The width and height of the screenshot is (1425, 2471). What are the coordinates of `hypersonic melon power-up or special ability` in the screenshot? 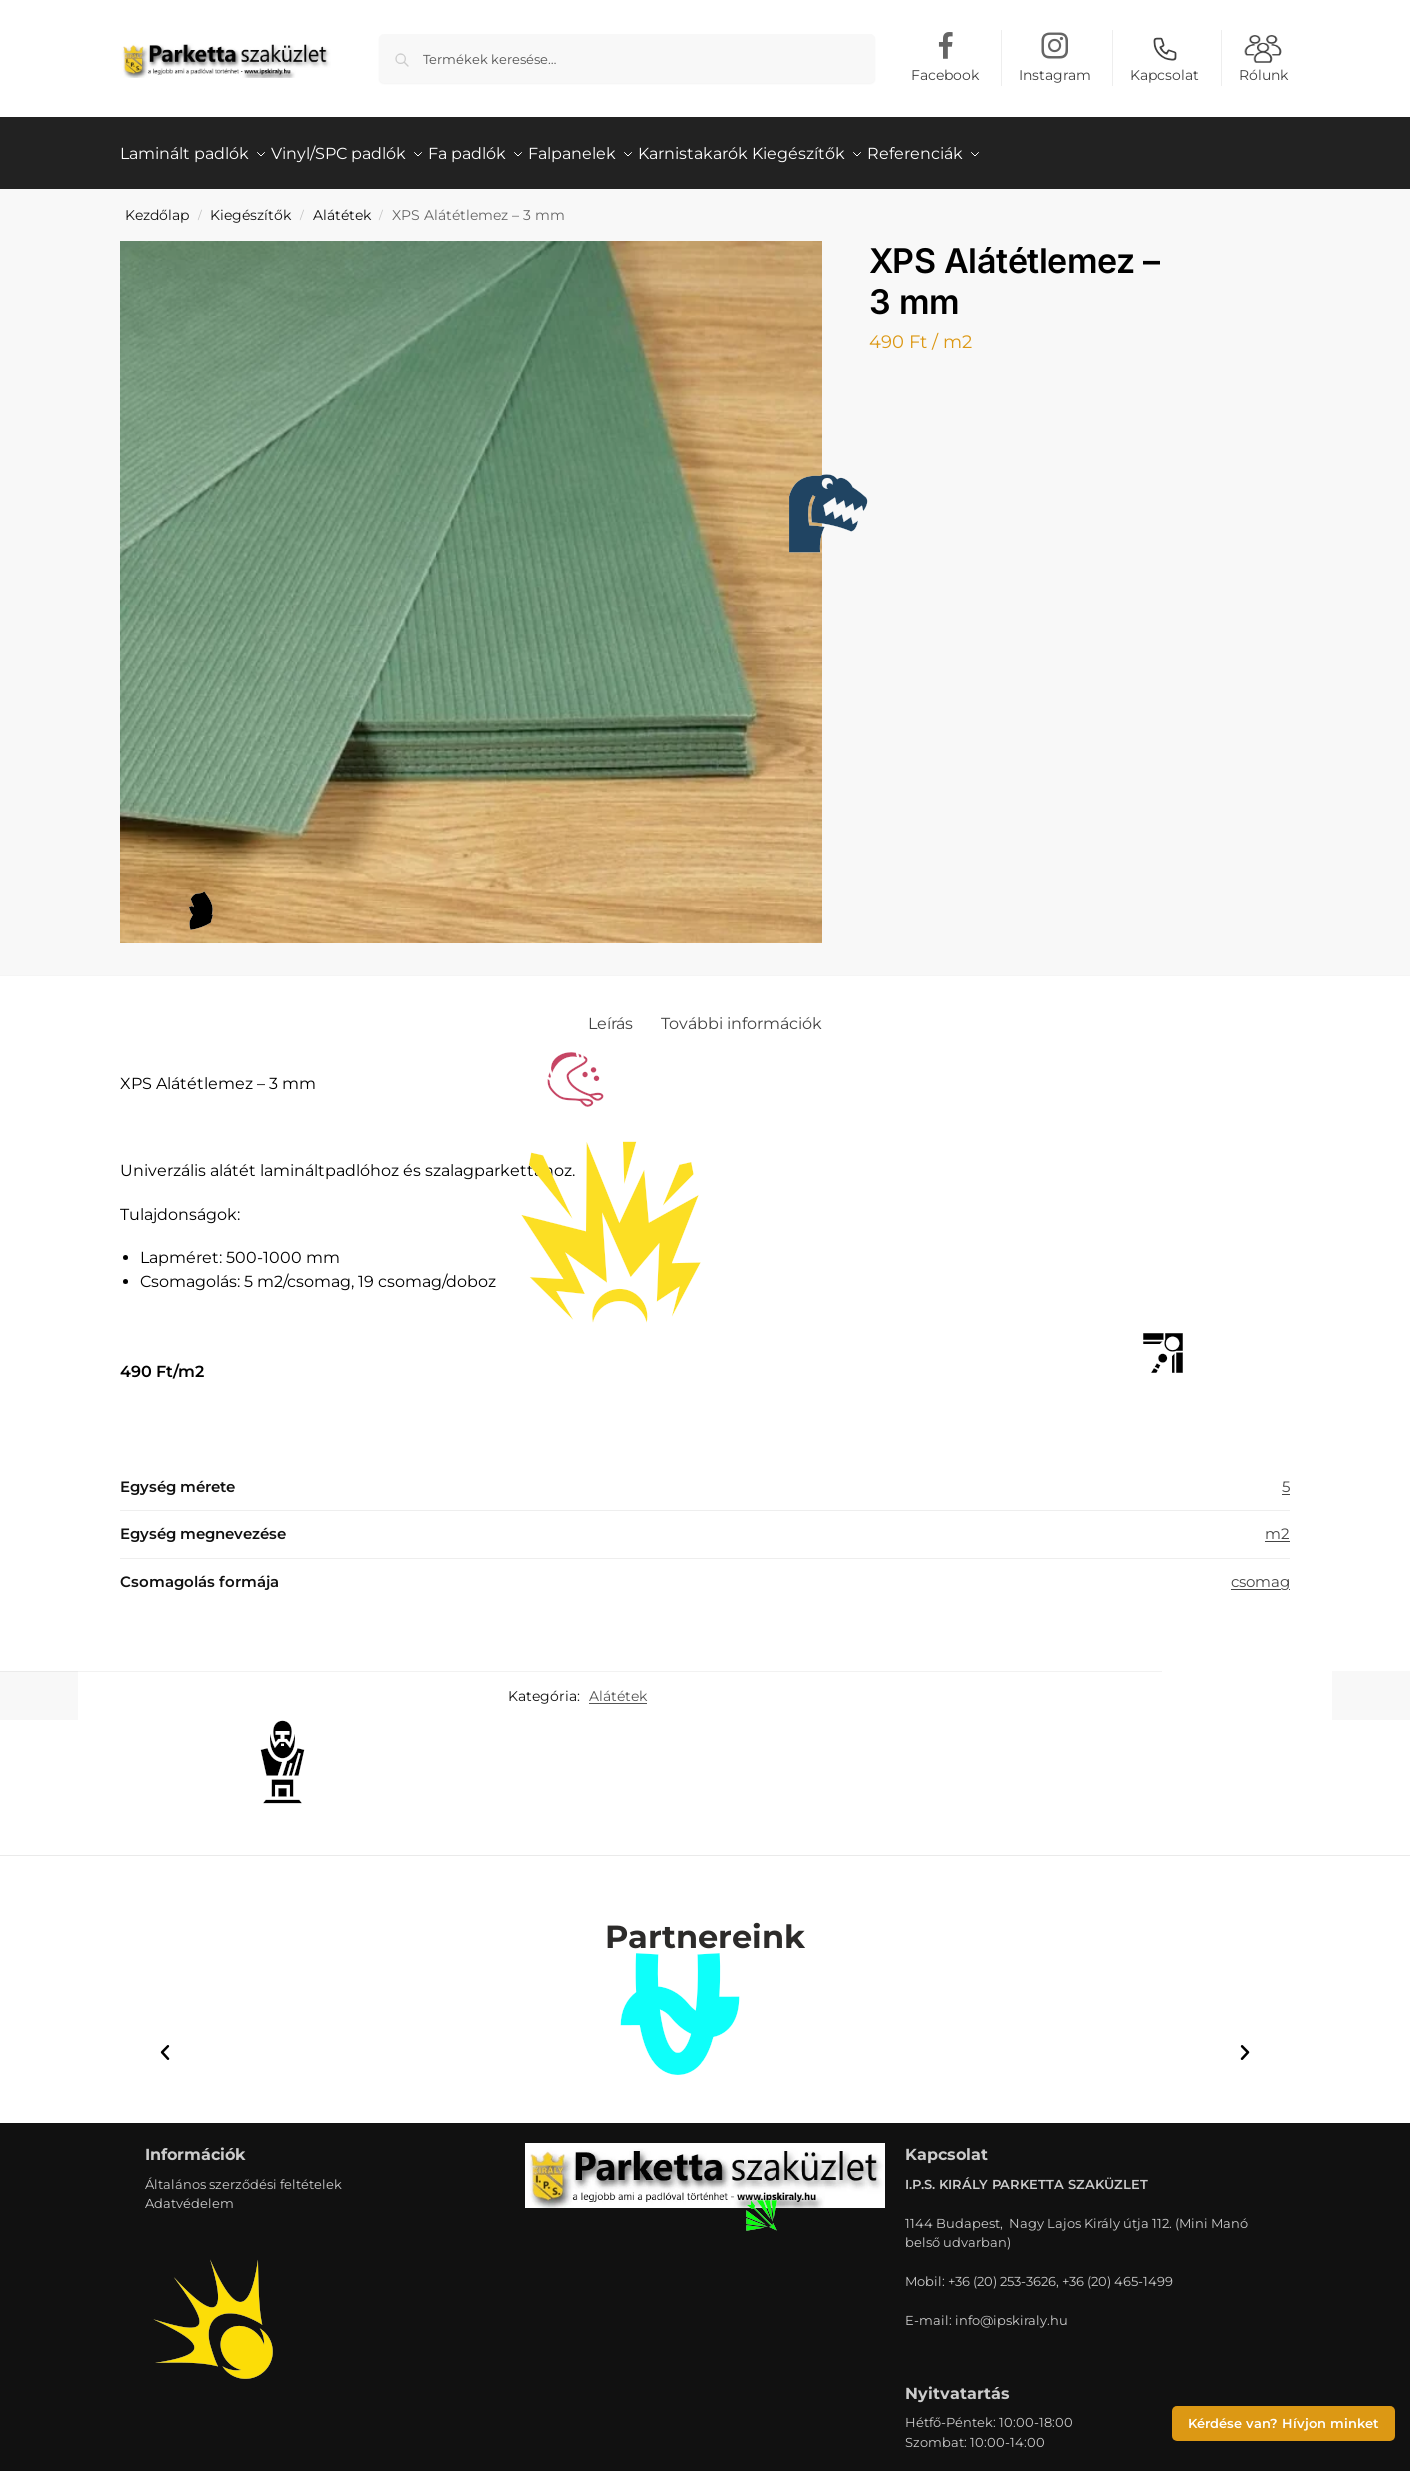 It's located at (213, 2318).